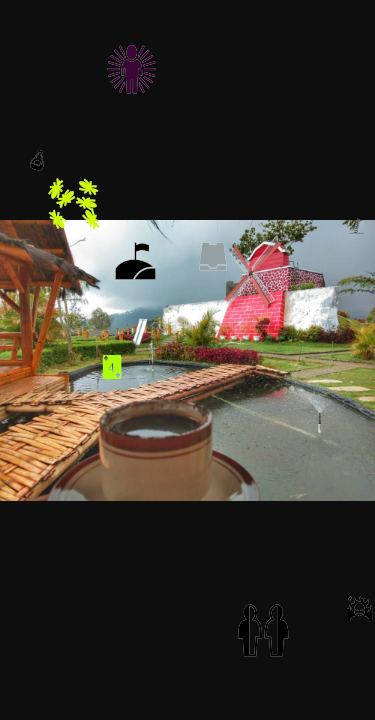  I want to click on select a potion or consumable item, so click(38, 160).